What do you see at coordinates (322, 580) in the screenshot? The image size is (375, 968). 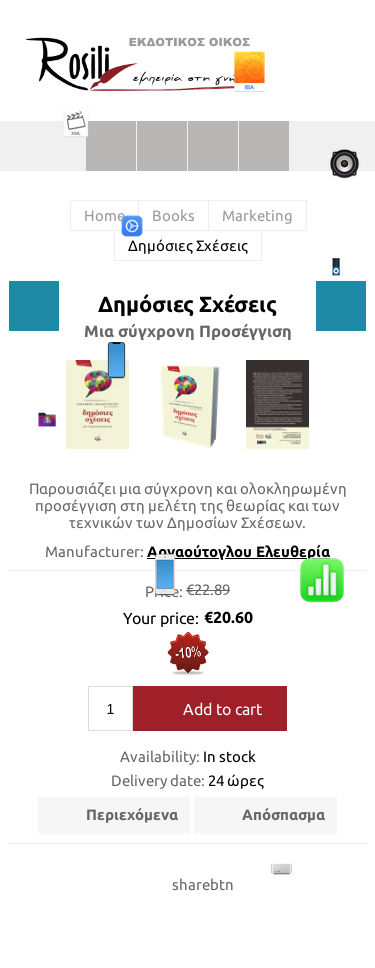 I see `open Numbers spreadsheet app` at bounding box center [322, 580].